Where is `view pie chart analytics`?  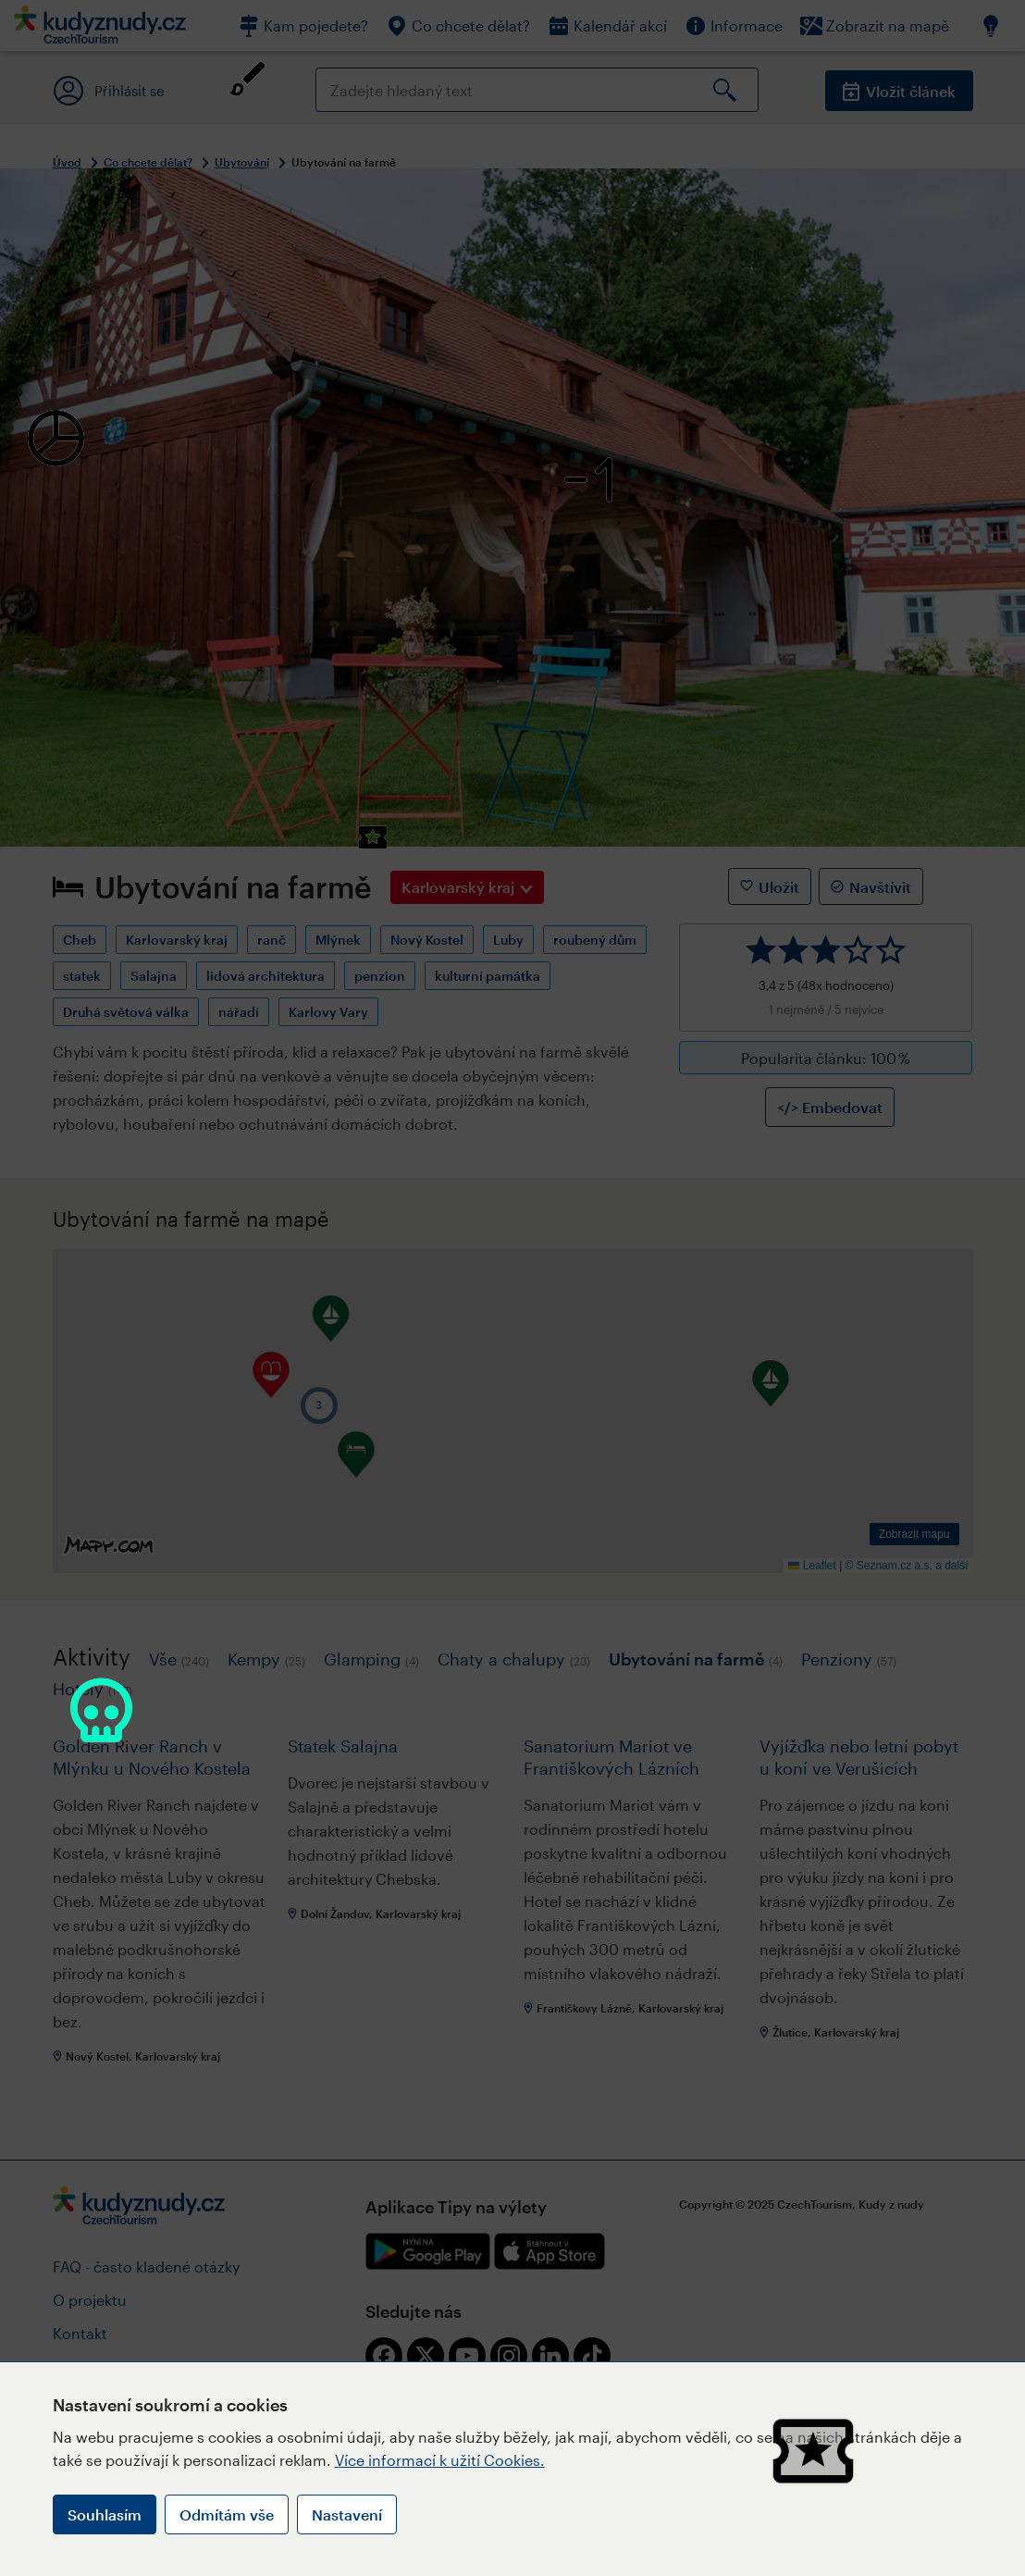 view pie chart analytics is located at coordinates (56, 438).